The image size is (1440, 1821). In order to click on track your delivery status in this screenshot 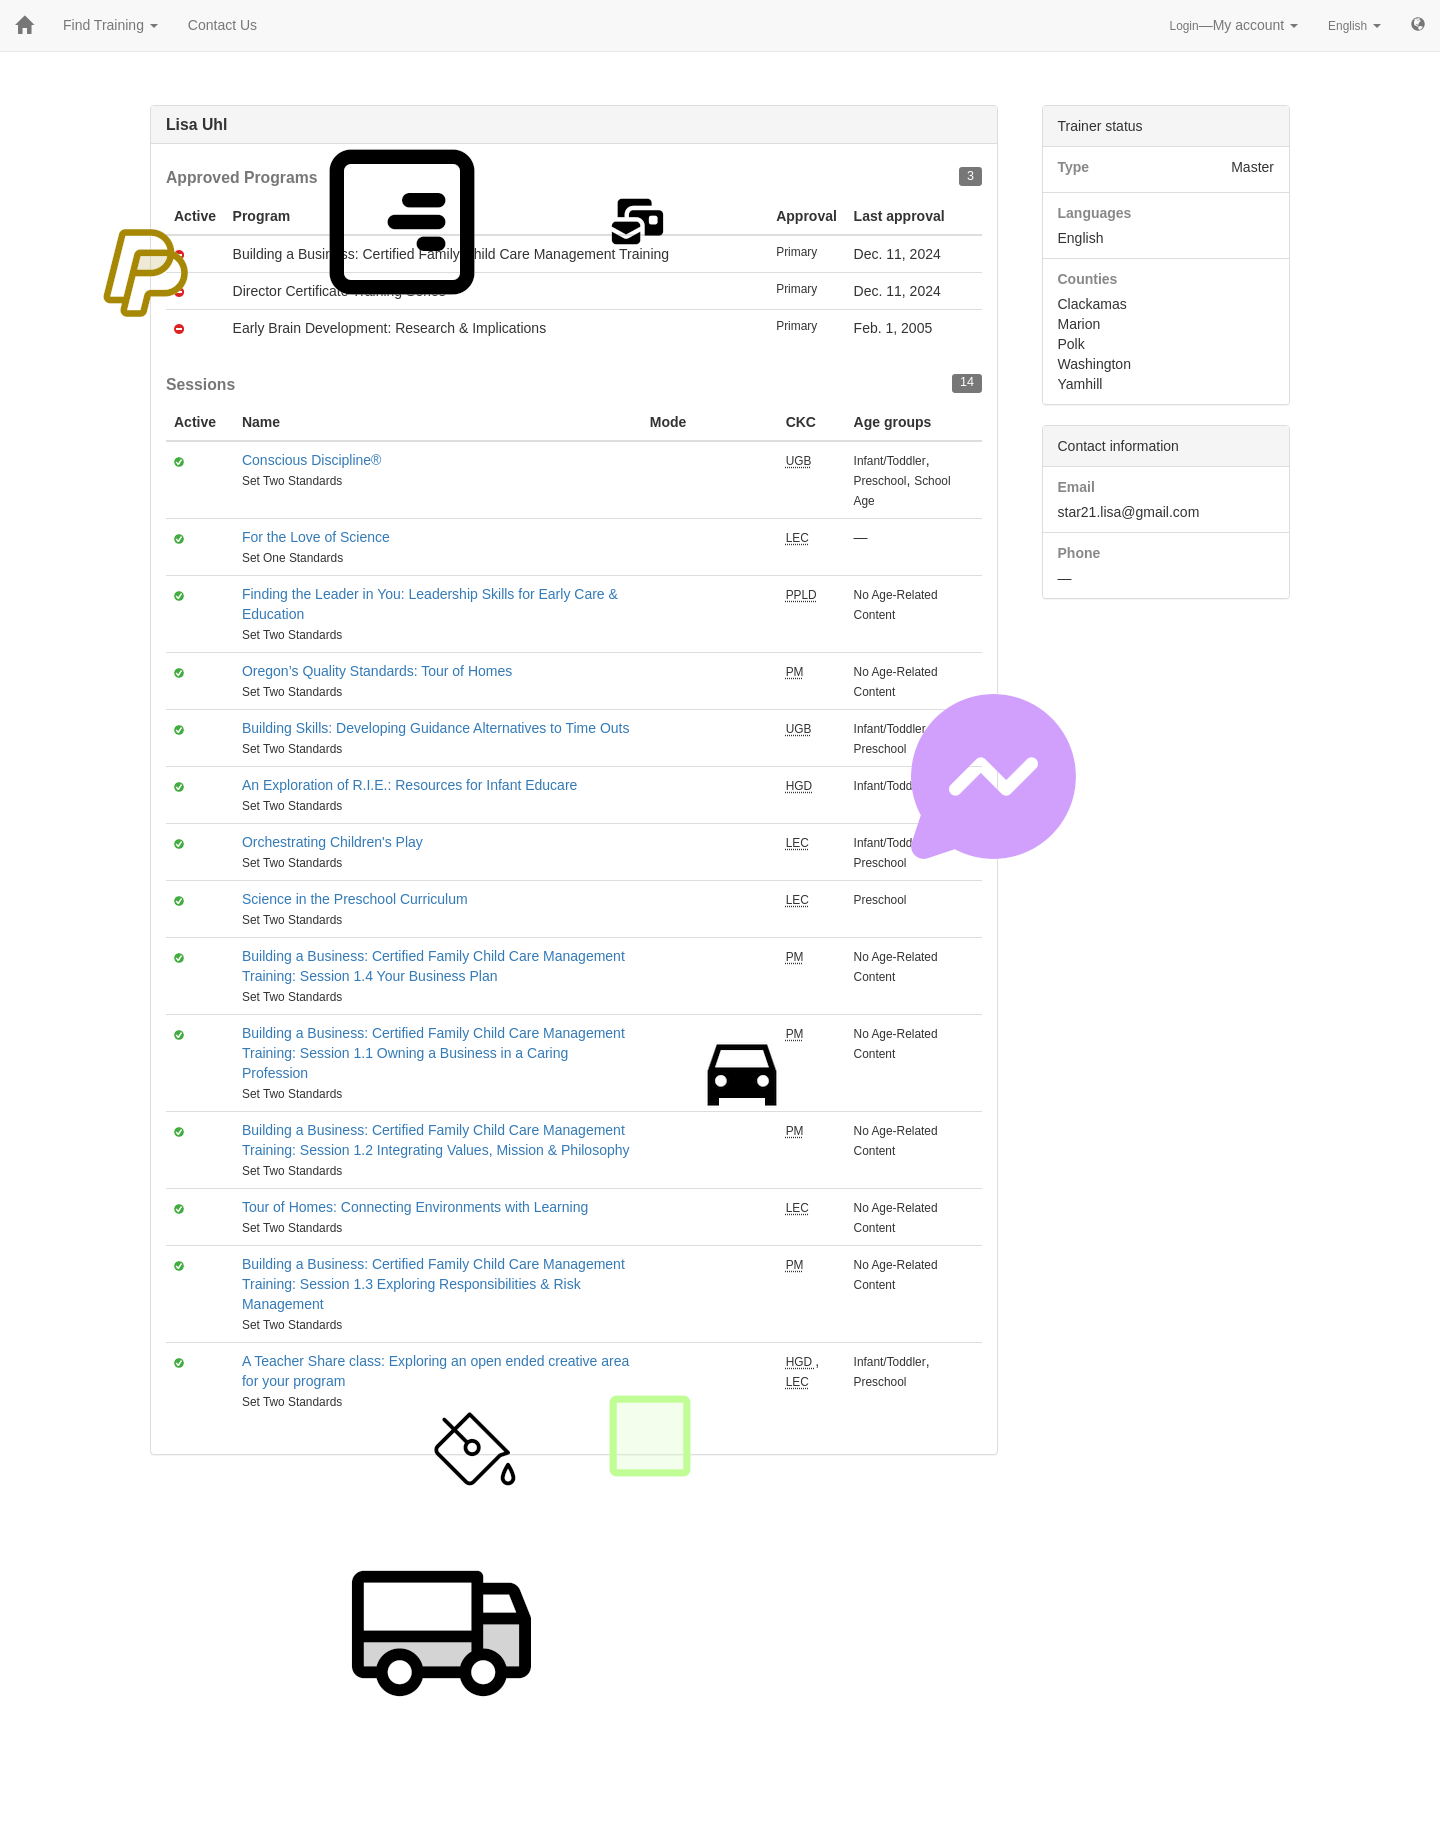, I will do `click(435, 1624)`.